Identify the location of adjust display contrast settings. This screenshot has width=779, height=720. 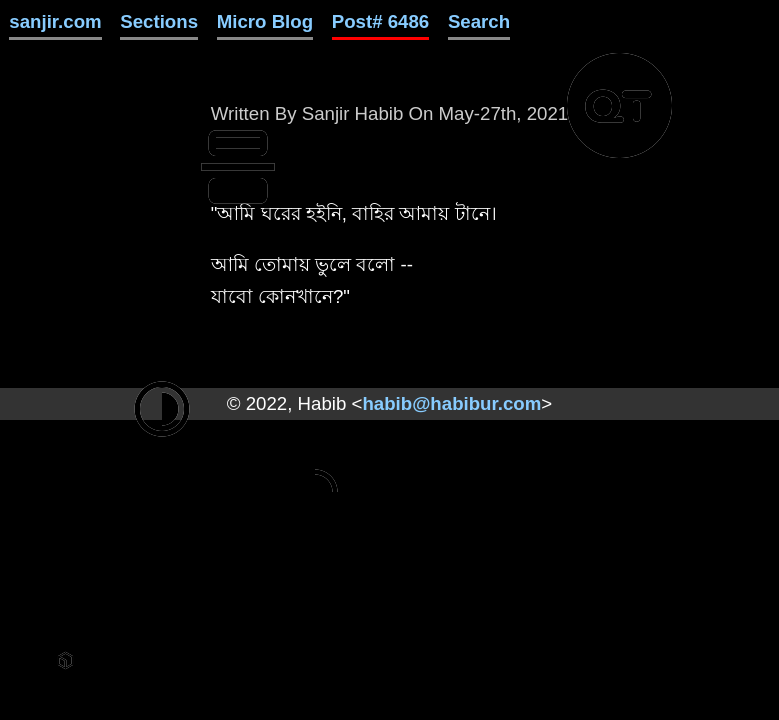
(162, 409).